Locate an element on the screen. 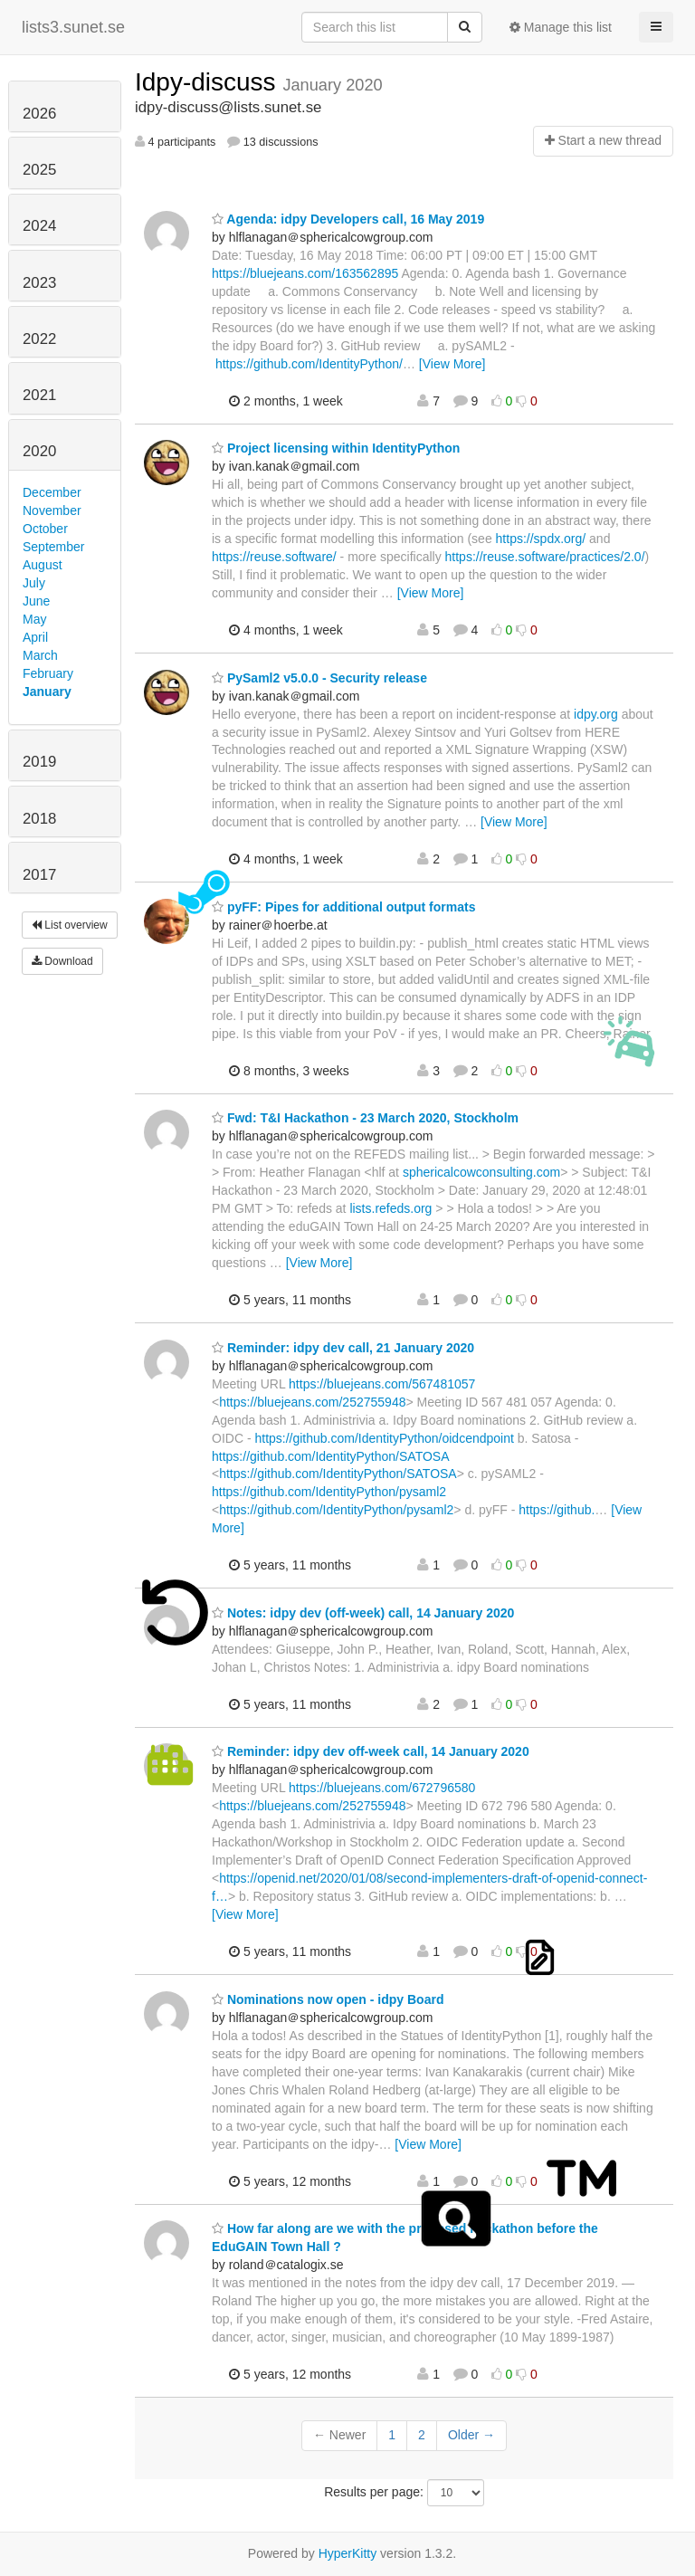 This screenshot has height=2576, width=695. search within the current page or document is located at coordinates (456, 2218).